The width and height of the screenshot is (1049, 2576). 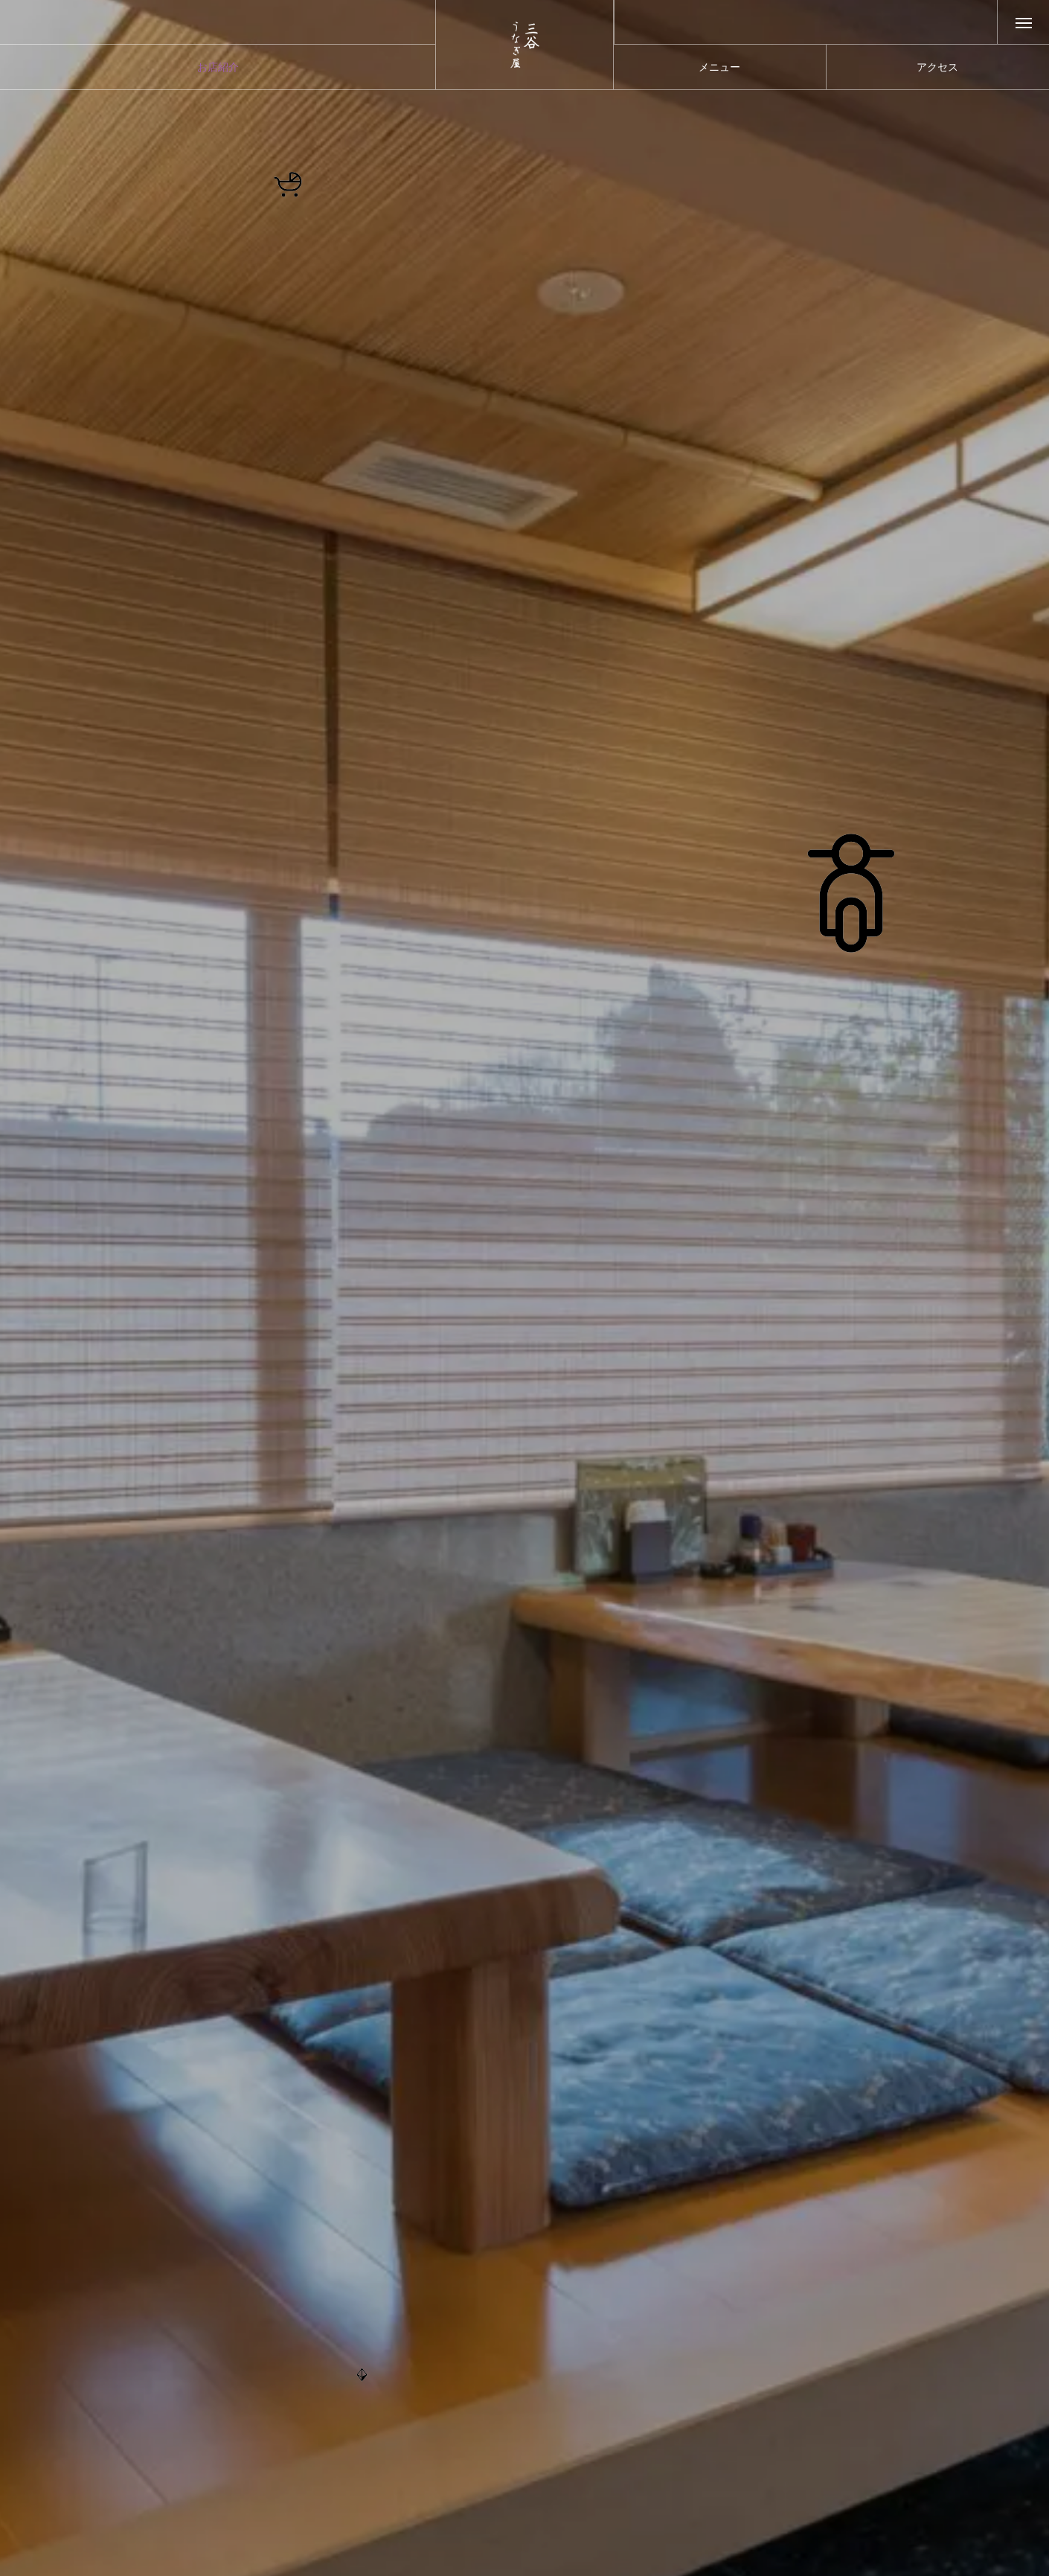 What do you see at coordinates (288, 183) in the screenshot?
I see `access baby or parenting-related features` at bounding box center [288, 183].